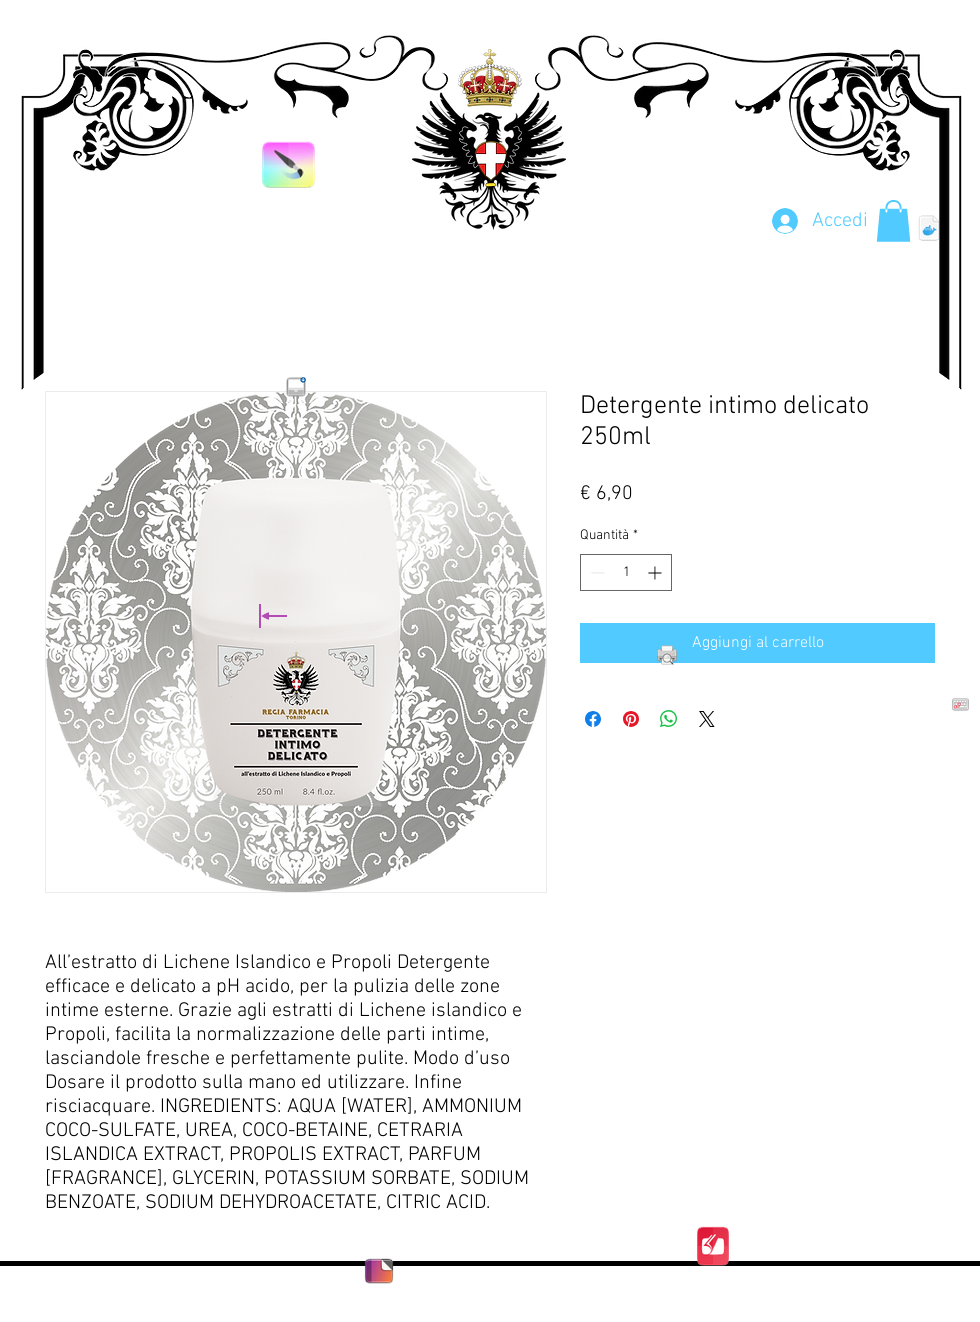 The image size is (980, 1322). Describe the element at coordinates (960, 704) in the screenshot. I see `configure keyboard shortcuts` at that location.